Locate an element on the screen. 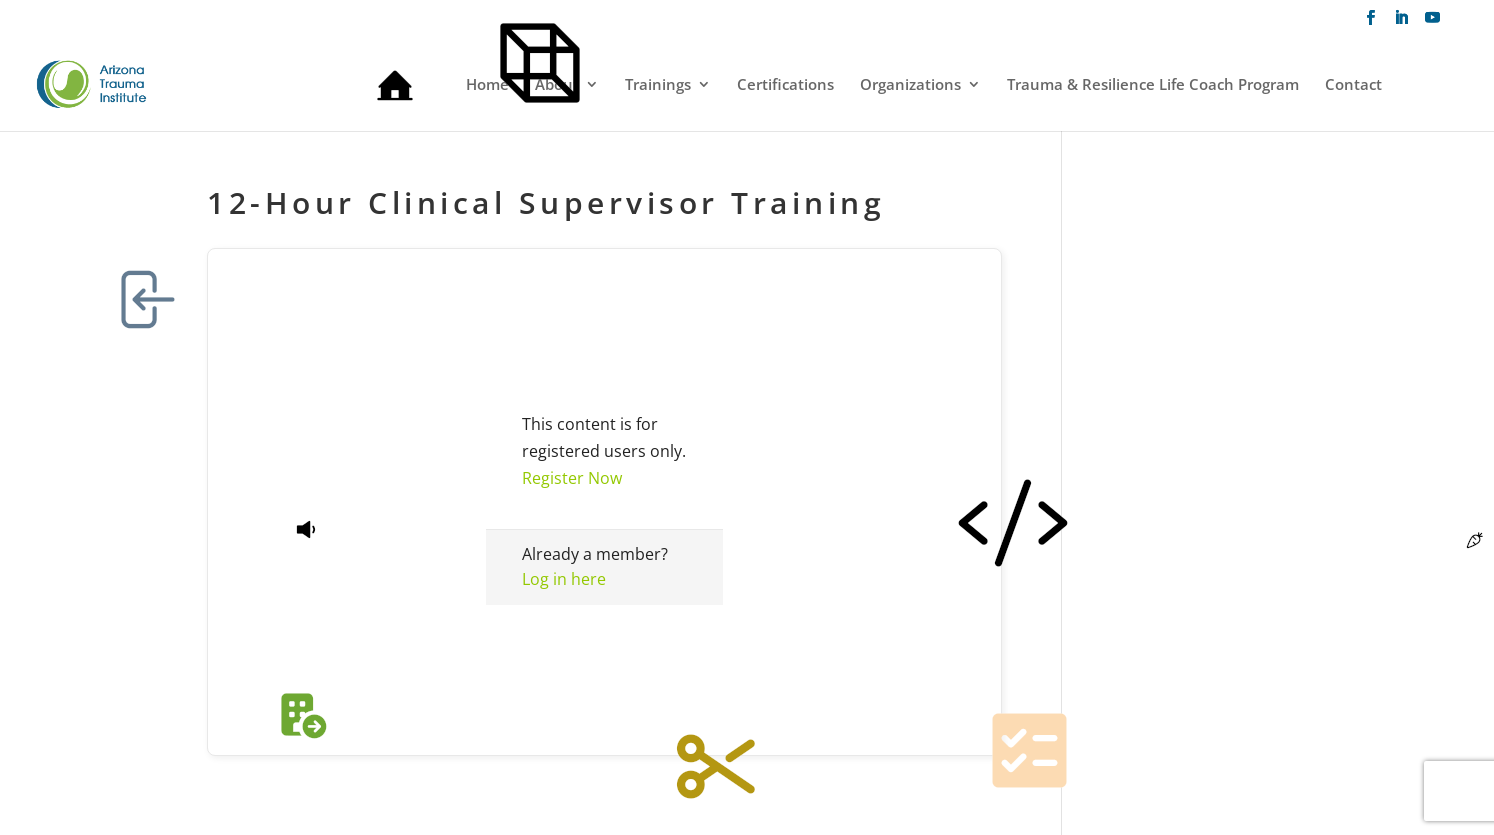 This screenshot has width=1494, height=835. view 3D model or object is located at coordinates (540, 63).